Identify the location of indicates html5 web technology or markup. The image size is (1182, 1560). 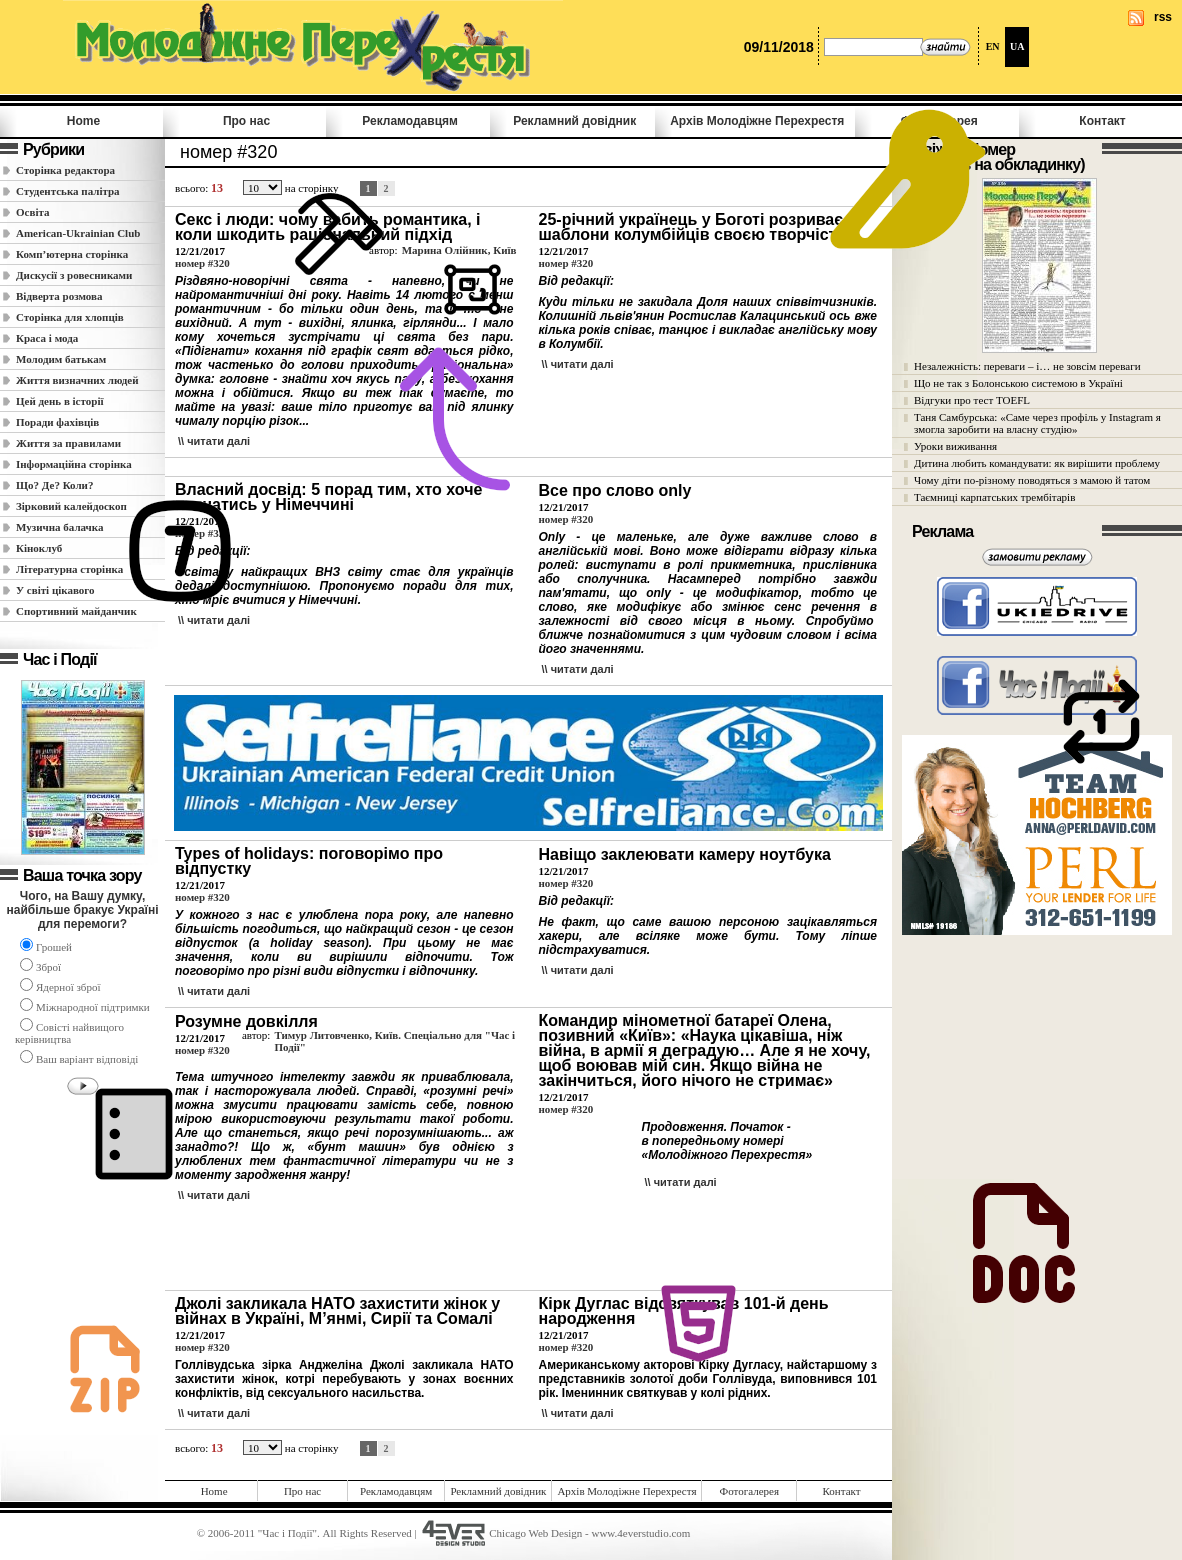
(698, 1322).